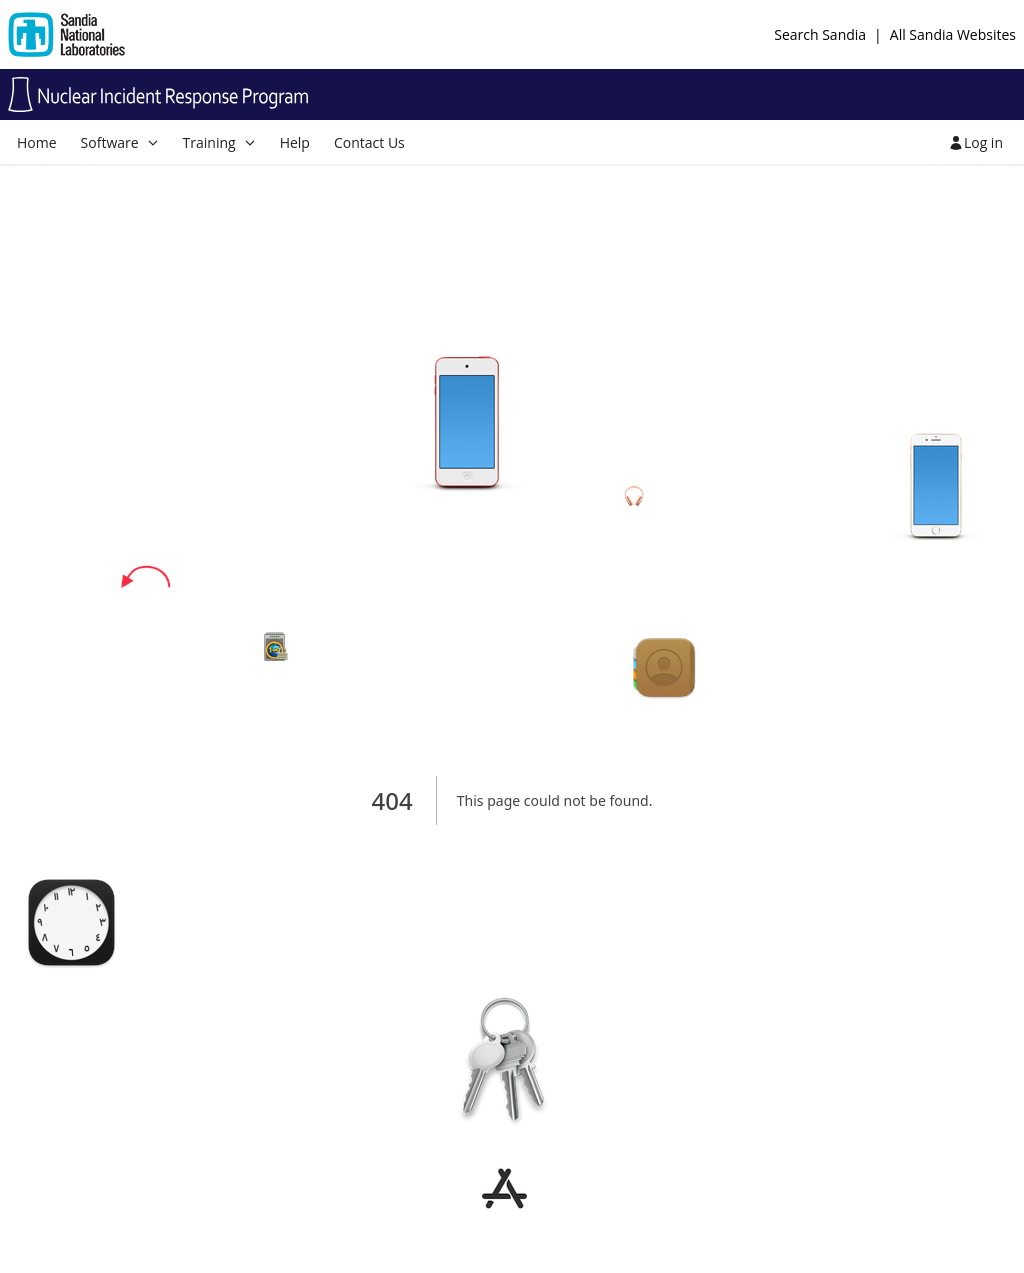  Describe the element at coordinates (634, 496) in the screenshot. I see `airpods max headphones in orange color variant` at that location.